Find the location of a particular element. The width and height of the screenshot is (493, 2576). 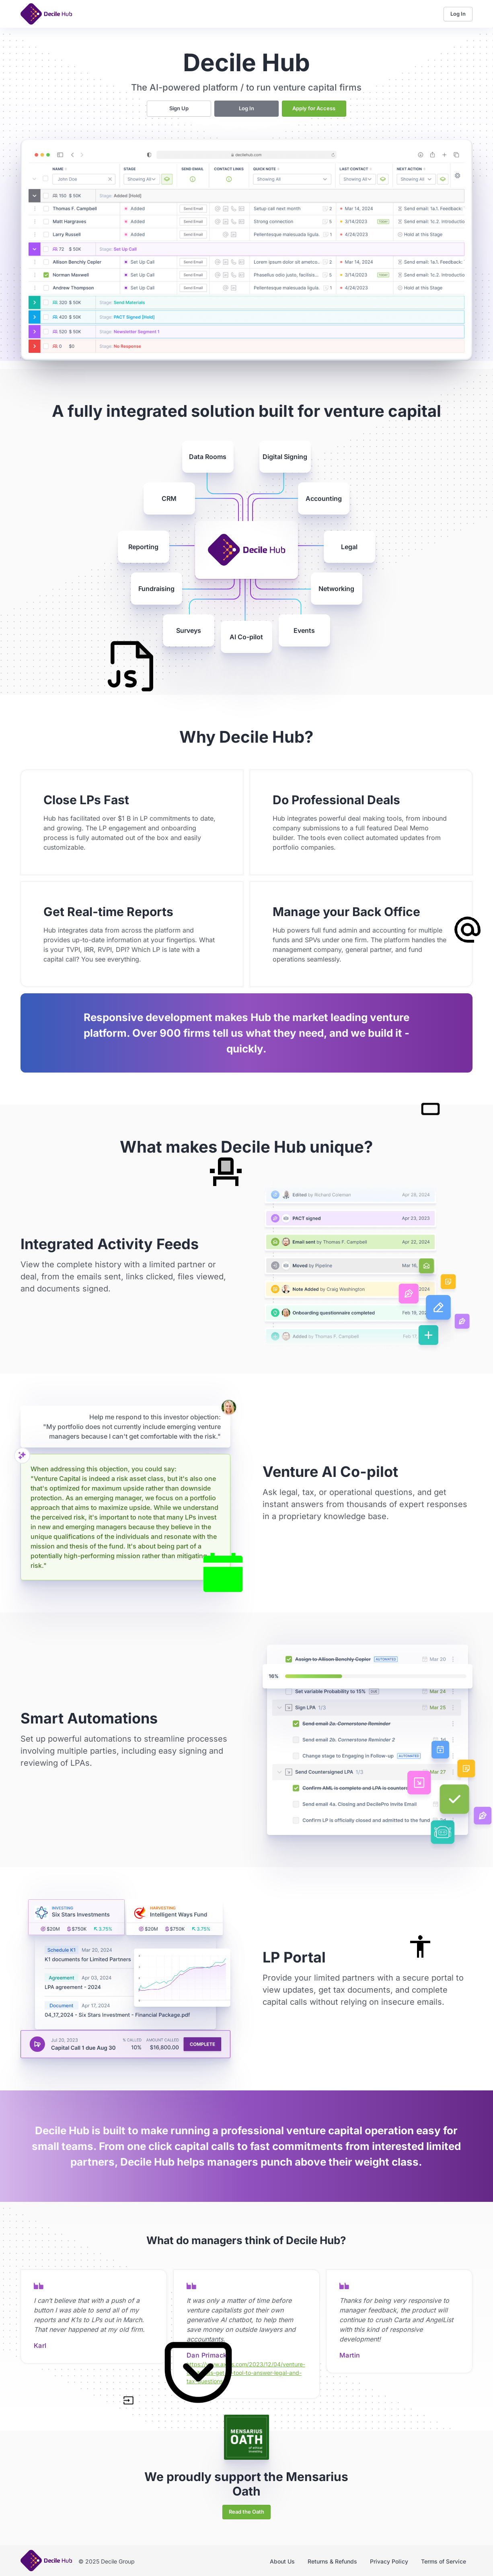

view or select your seat assignment is located at coordinates (226, 1172).